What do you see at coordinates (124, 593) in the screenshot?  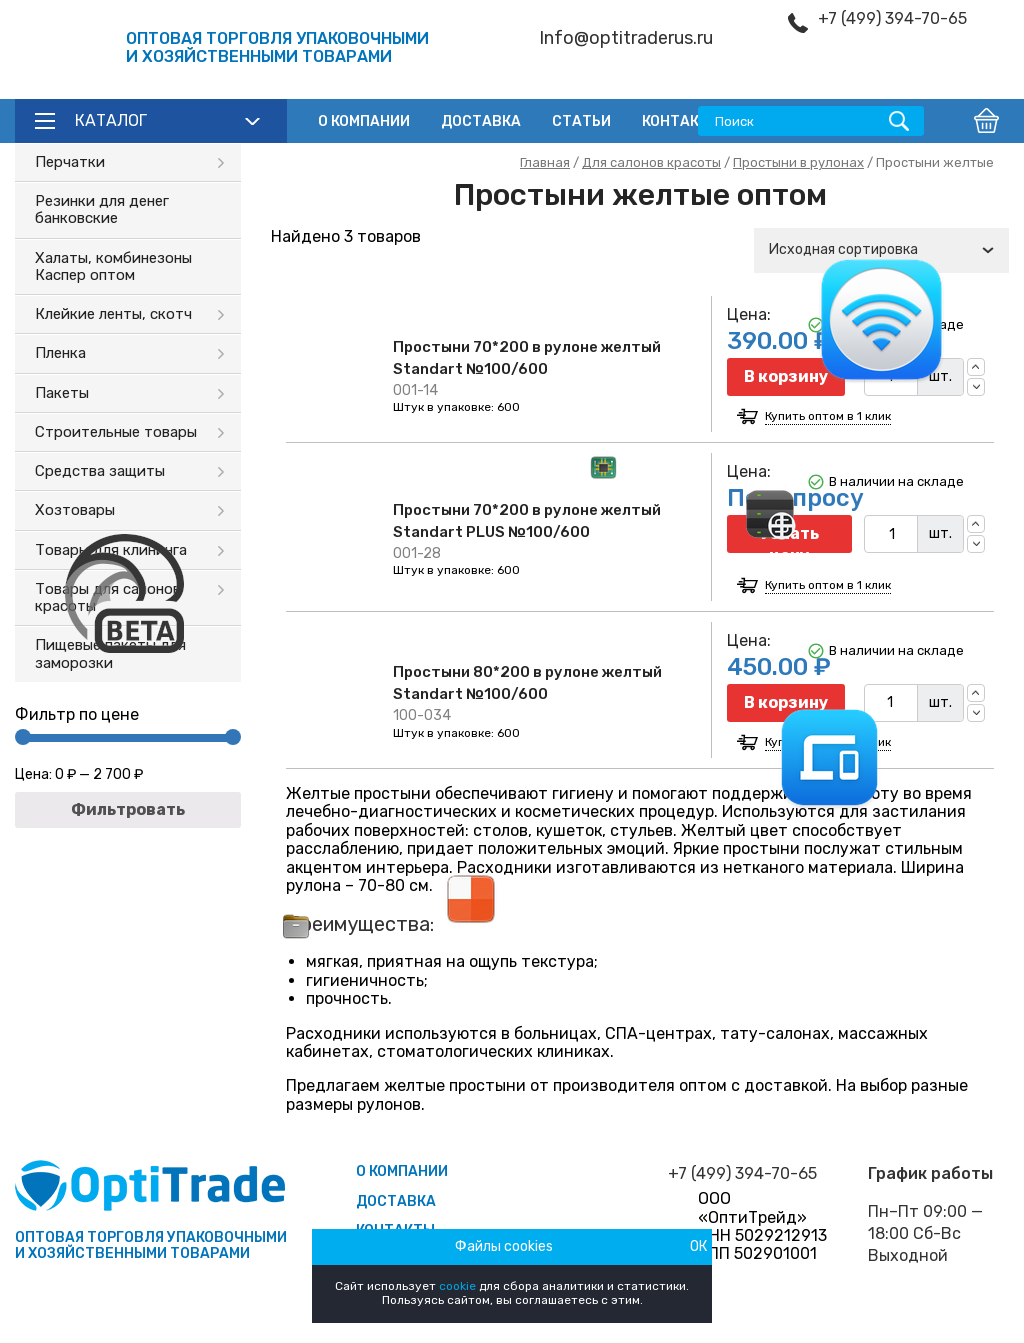 I see `open microsoft edge beta browser` at bounding box center [124, 593].